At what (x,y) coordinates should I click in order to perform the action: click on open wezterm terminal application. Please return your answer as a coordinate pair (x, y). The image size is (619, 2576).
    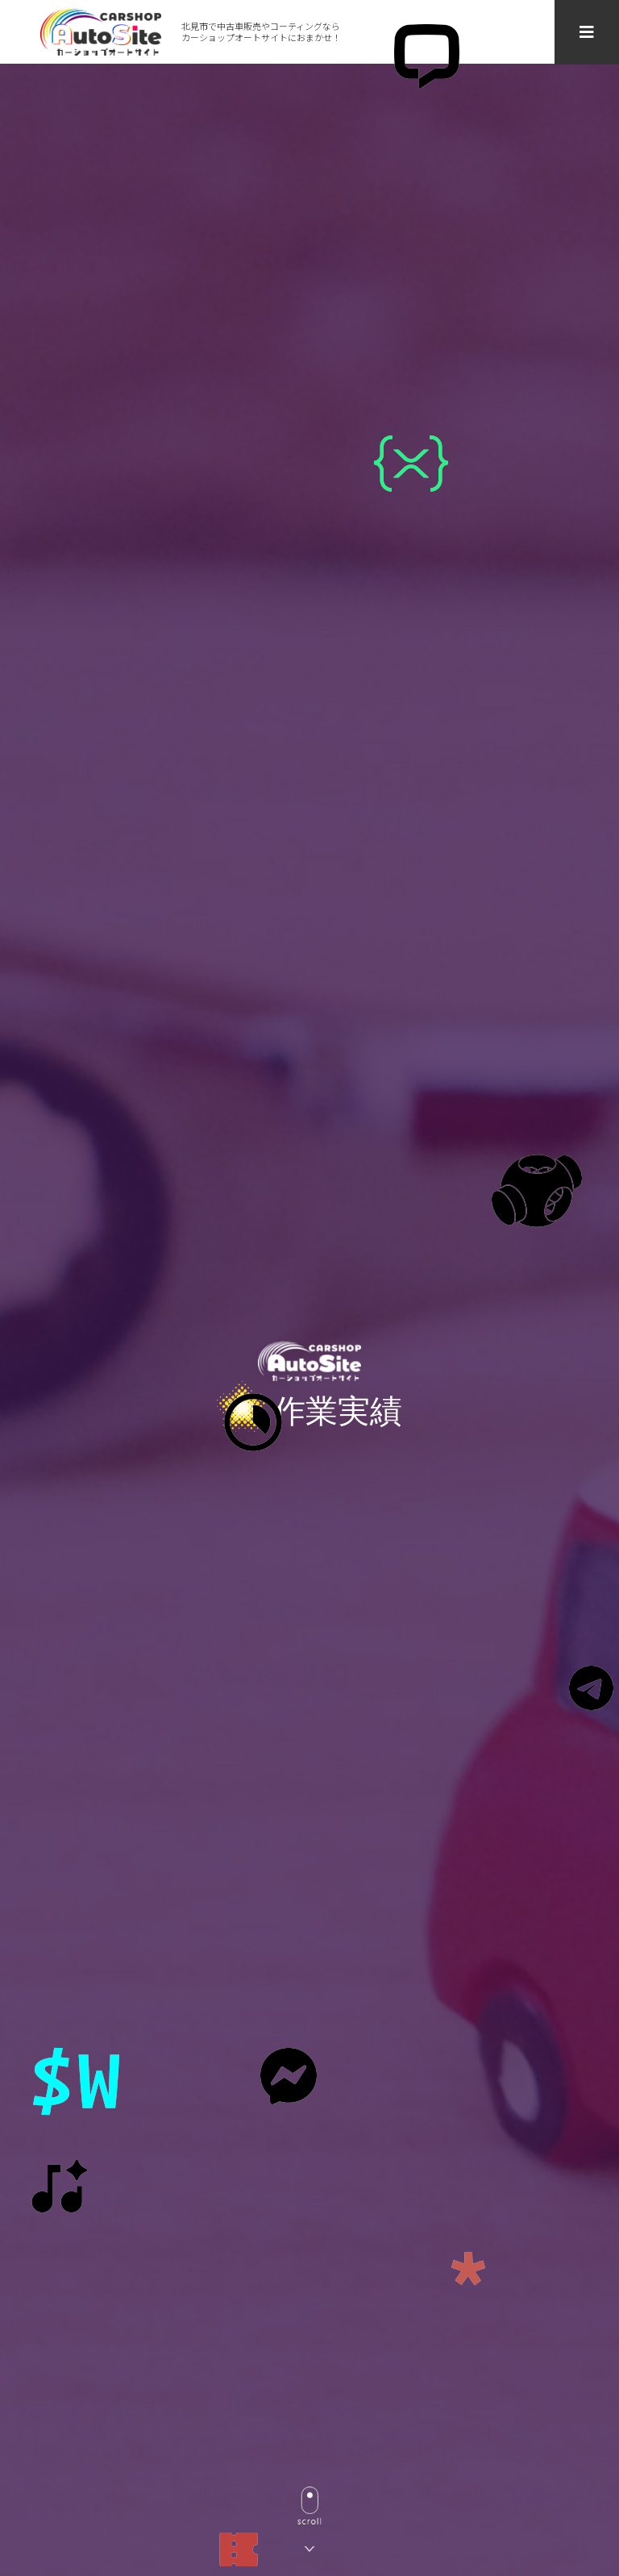
    Looking at the image, I should click on (76, 2081).